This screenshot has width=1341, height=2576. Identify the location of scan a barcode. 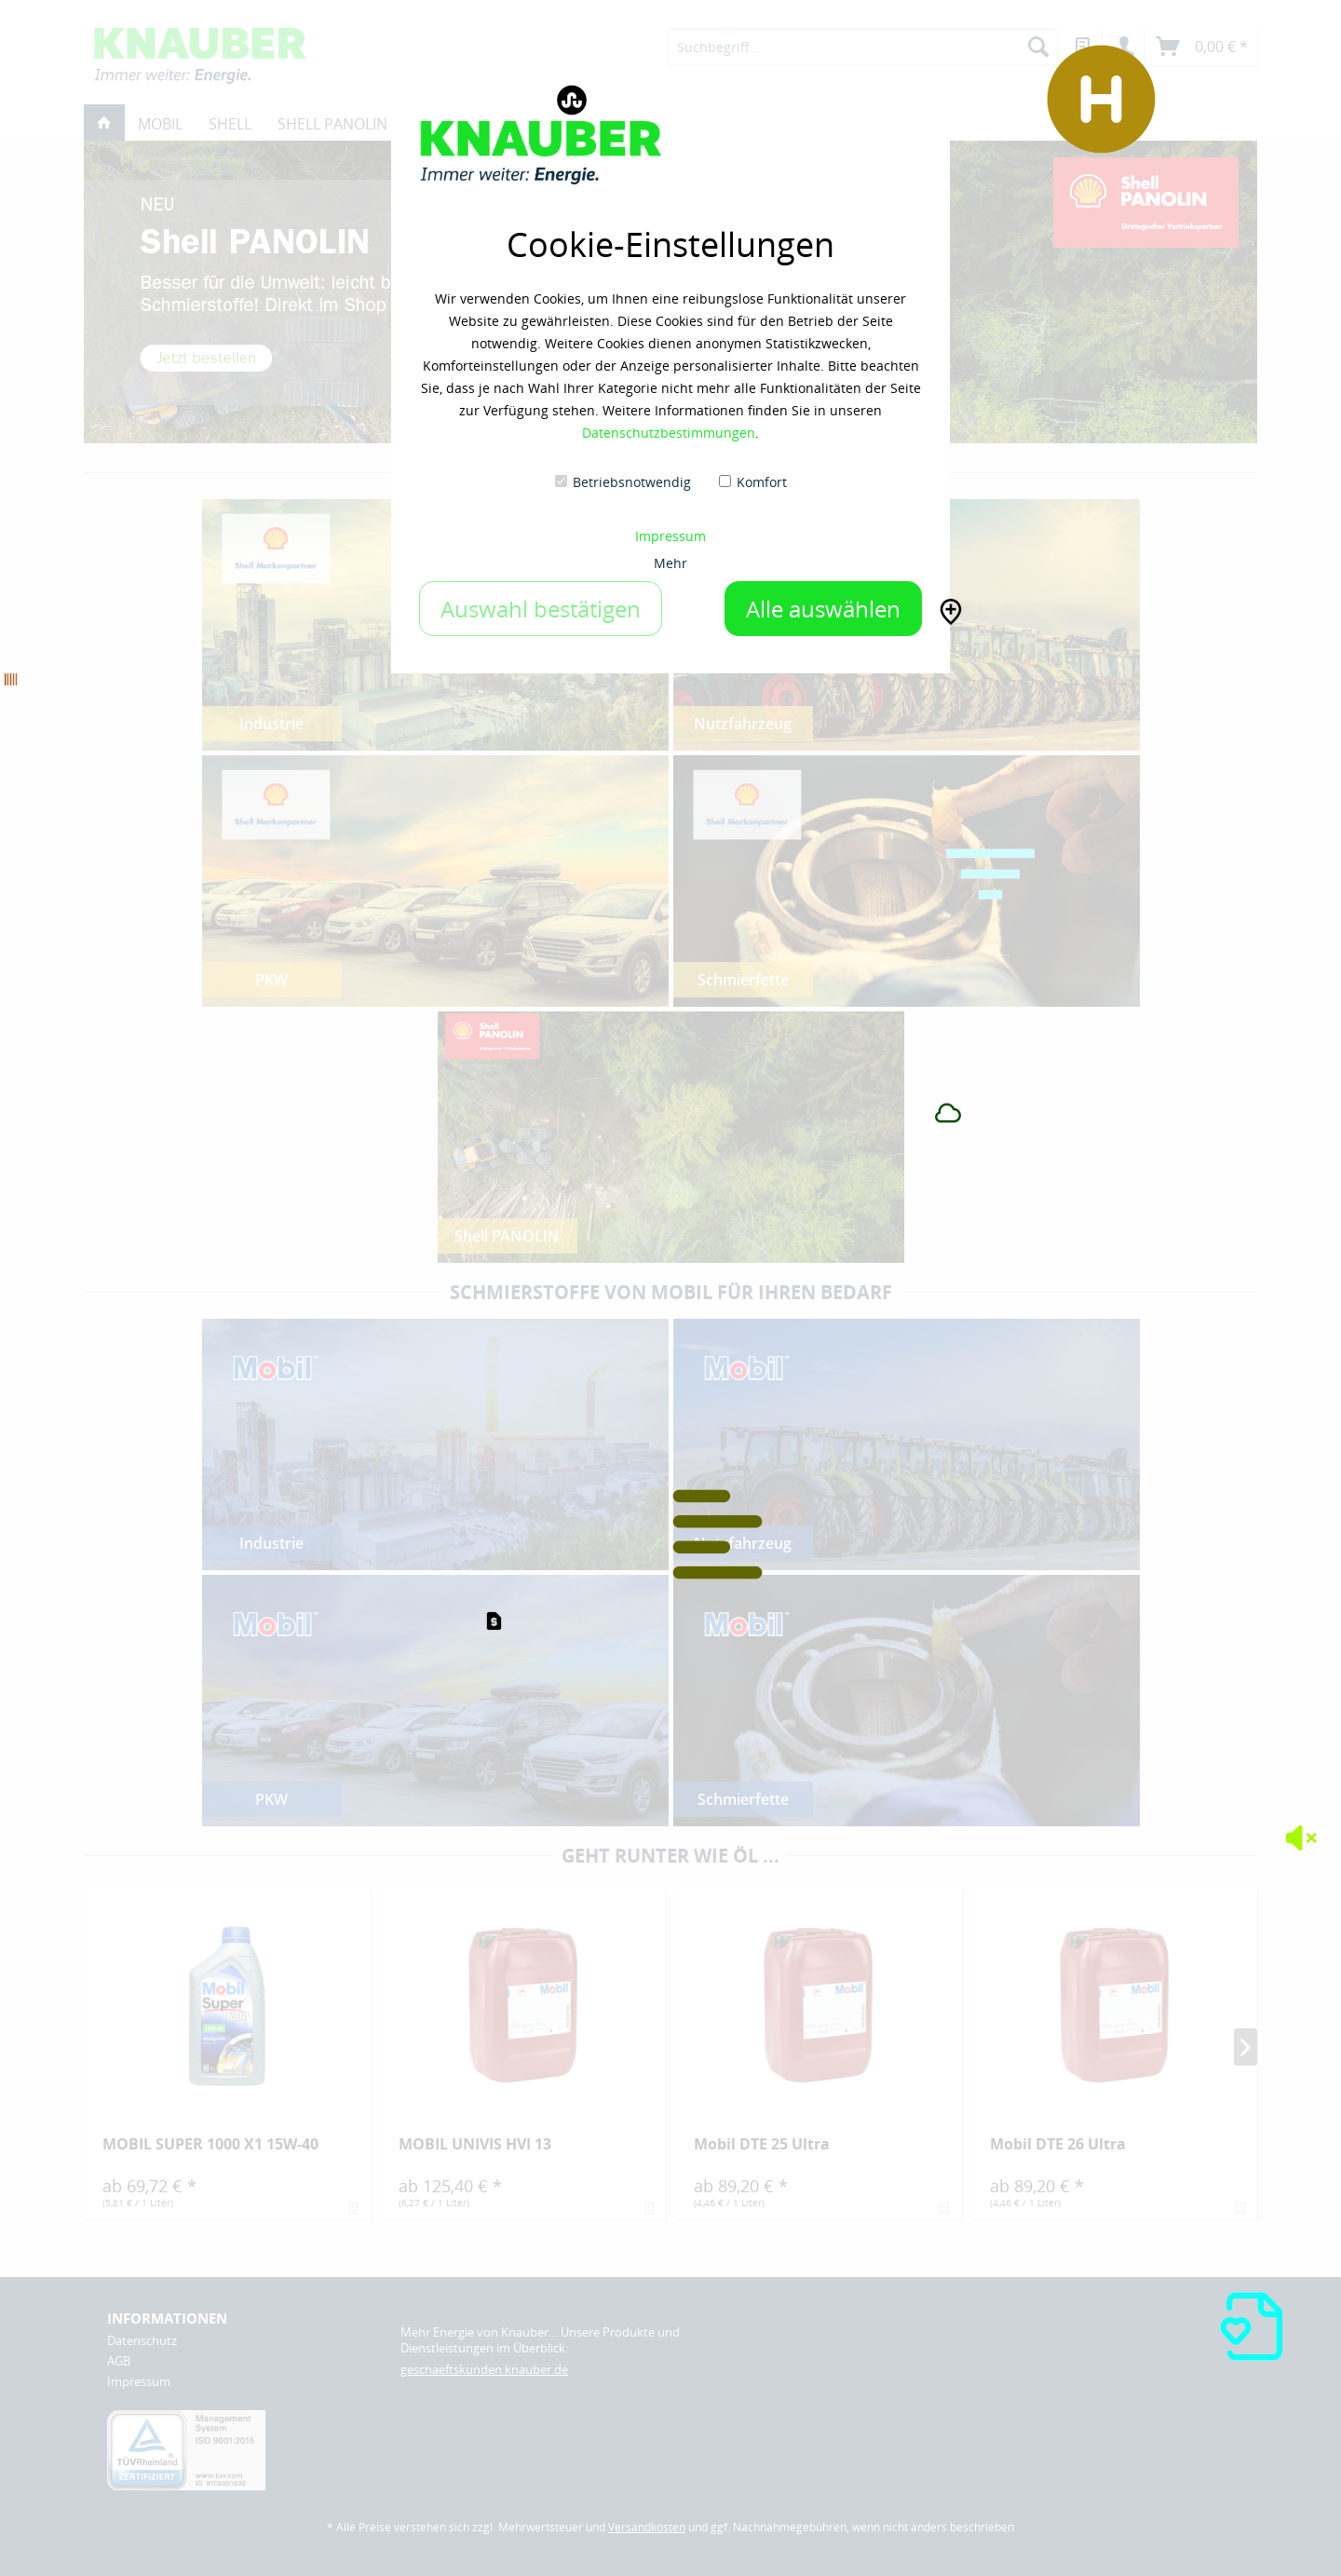
(10, 679).